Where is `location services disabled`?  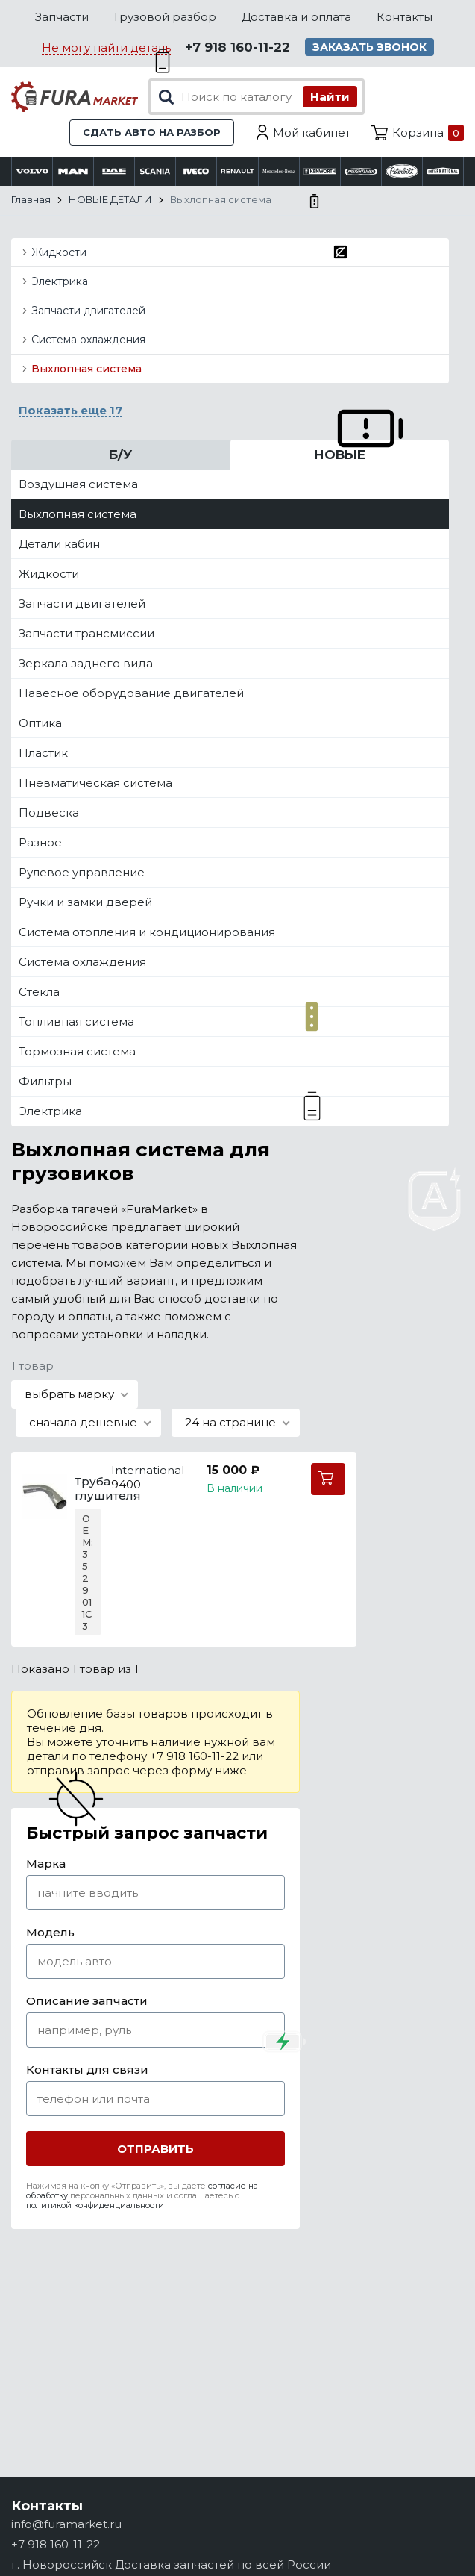 location services disabled is located at coordinates (76, 1799).